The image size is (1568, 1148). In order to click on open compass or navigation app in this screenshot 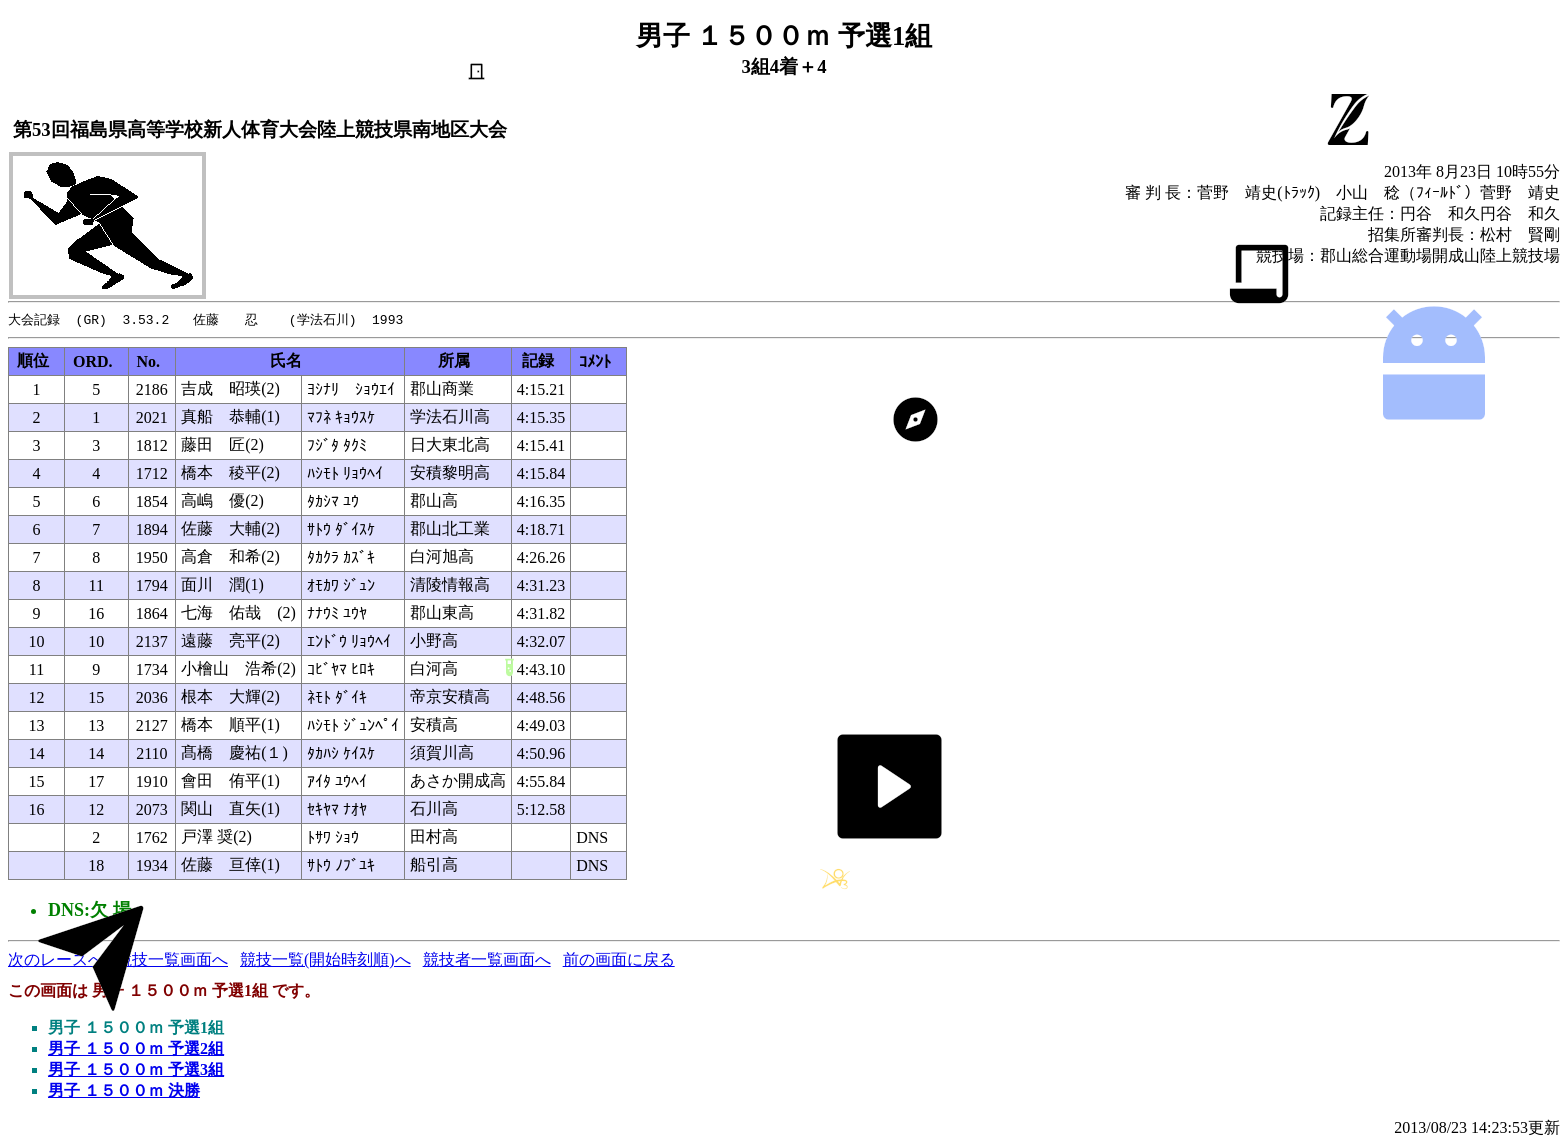, I will do `click(915, 419)`.